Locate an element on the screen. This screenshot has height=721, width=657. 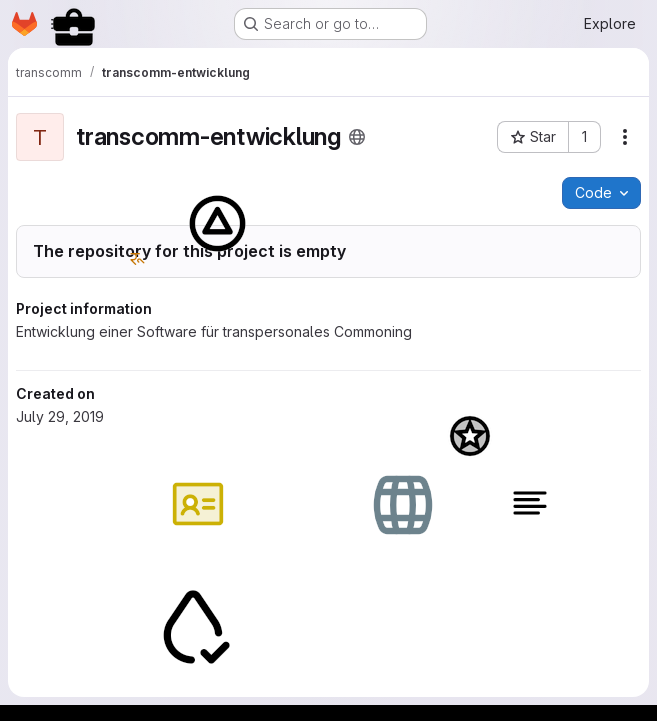
view favorites or starred items is located at coordinates (470, 436).